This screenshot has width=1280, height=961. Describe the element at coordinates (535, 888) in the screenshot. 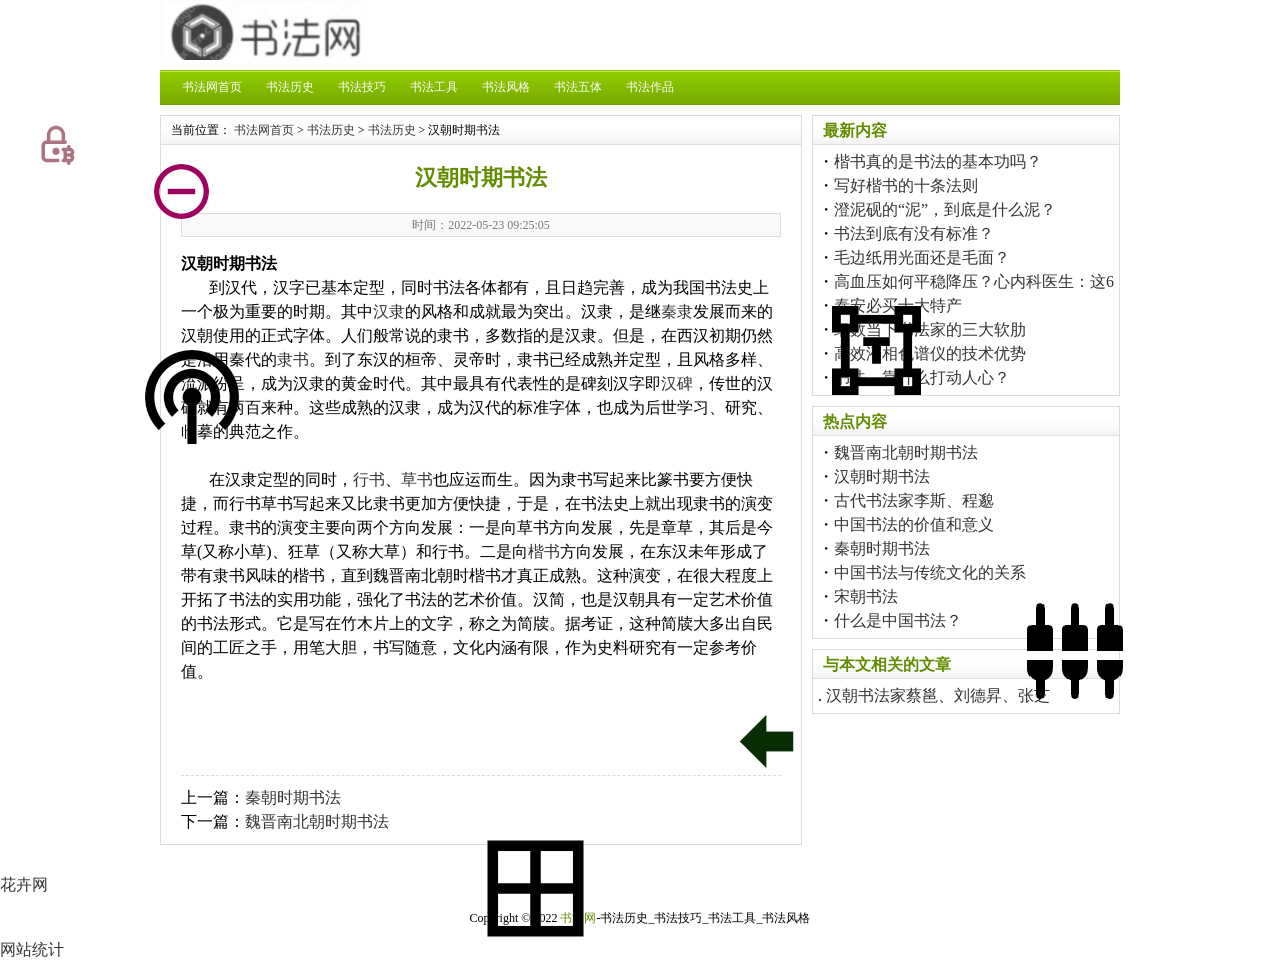

I see `apply borders to all sides of a cell or table` at that location.